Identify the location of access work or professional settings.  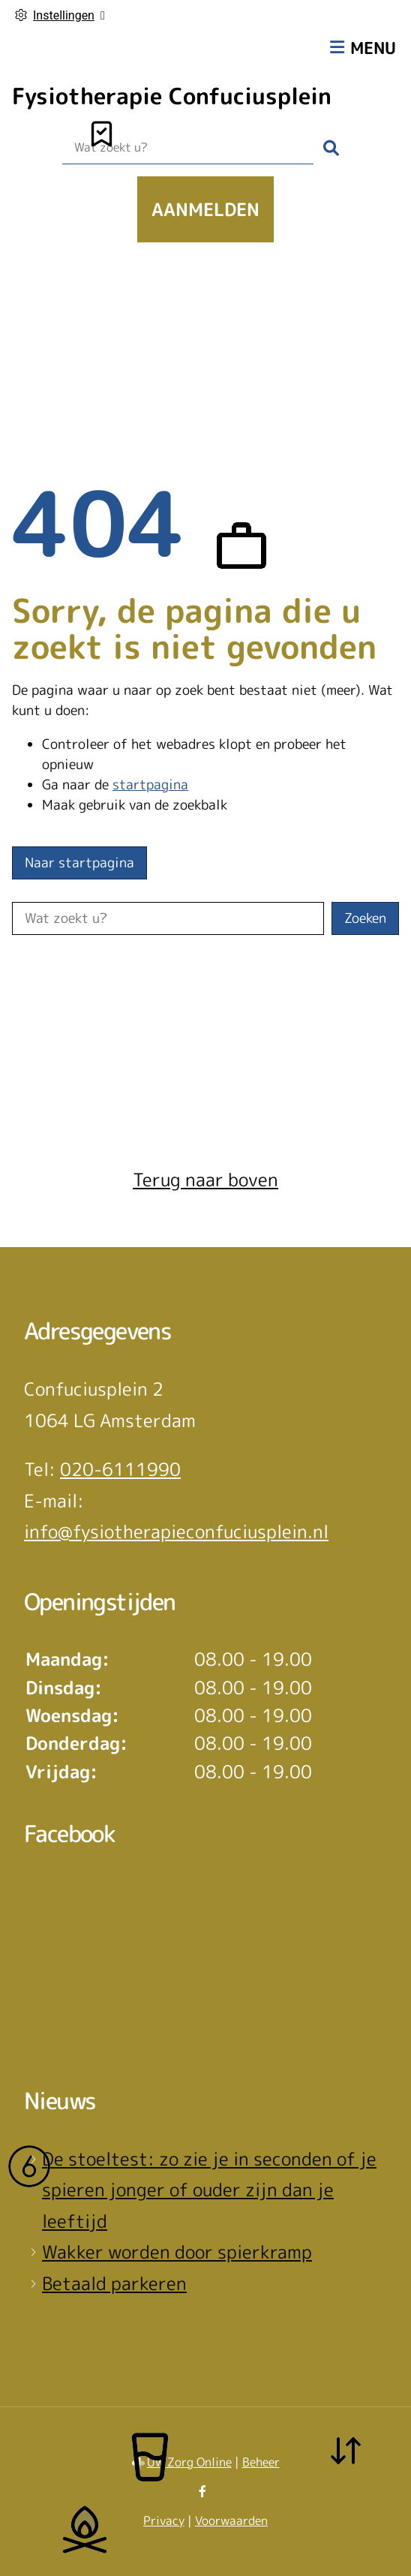
(242, 547).